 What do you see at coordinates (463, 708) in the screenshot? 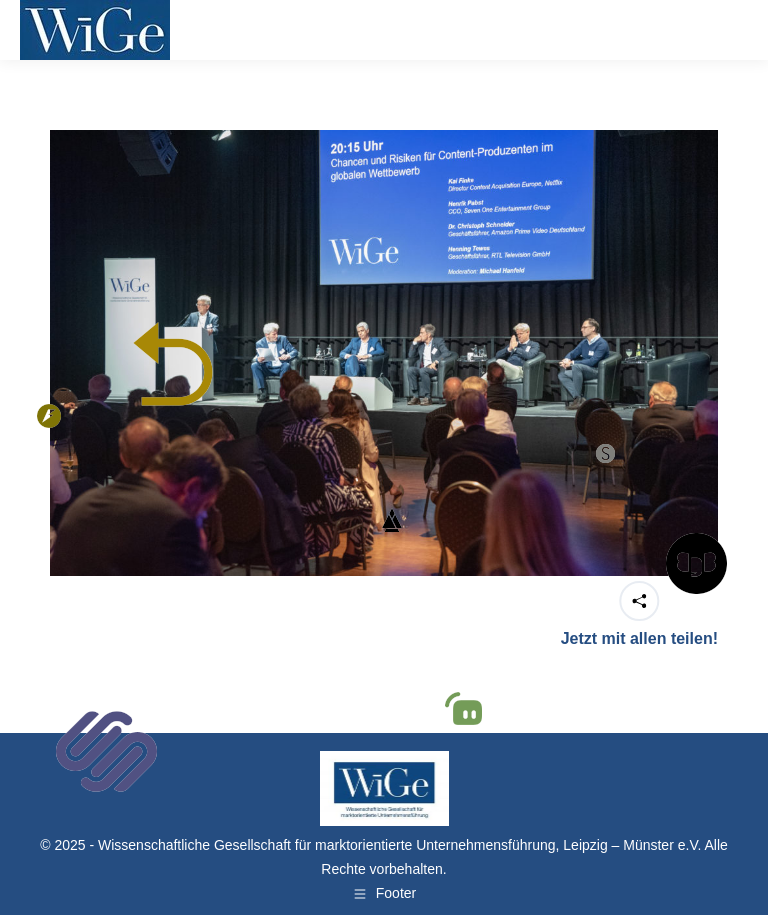
I see `open streamlabs streaming software` at bounding box center [463, 708].